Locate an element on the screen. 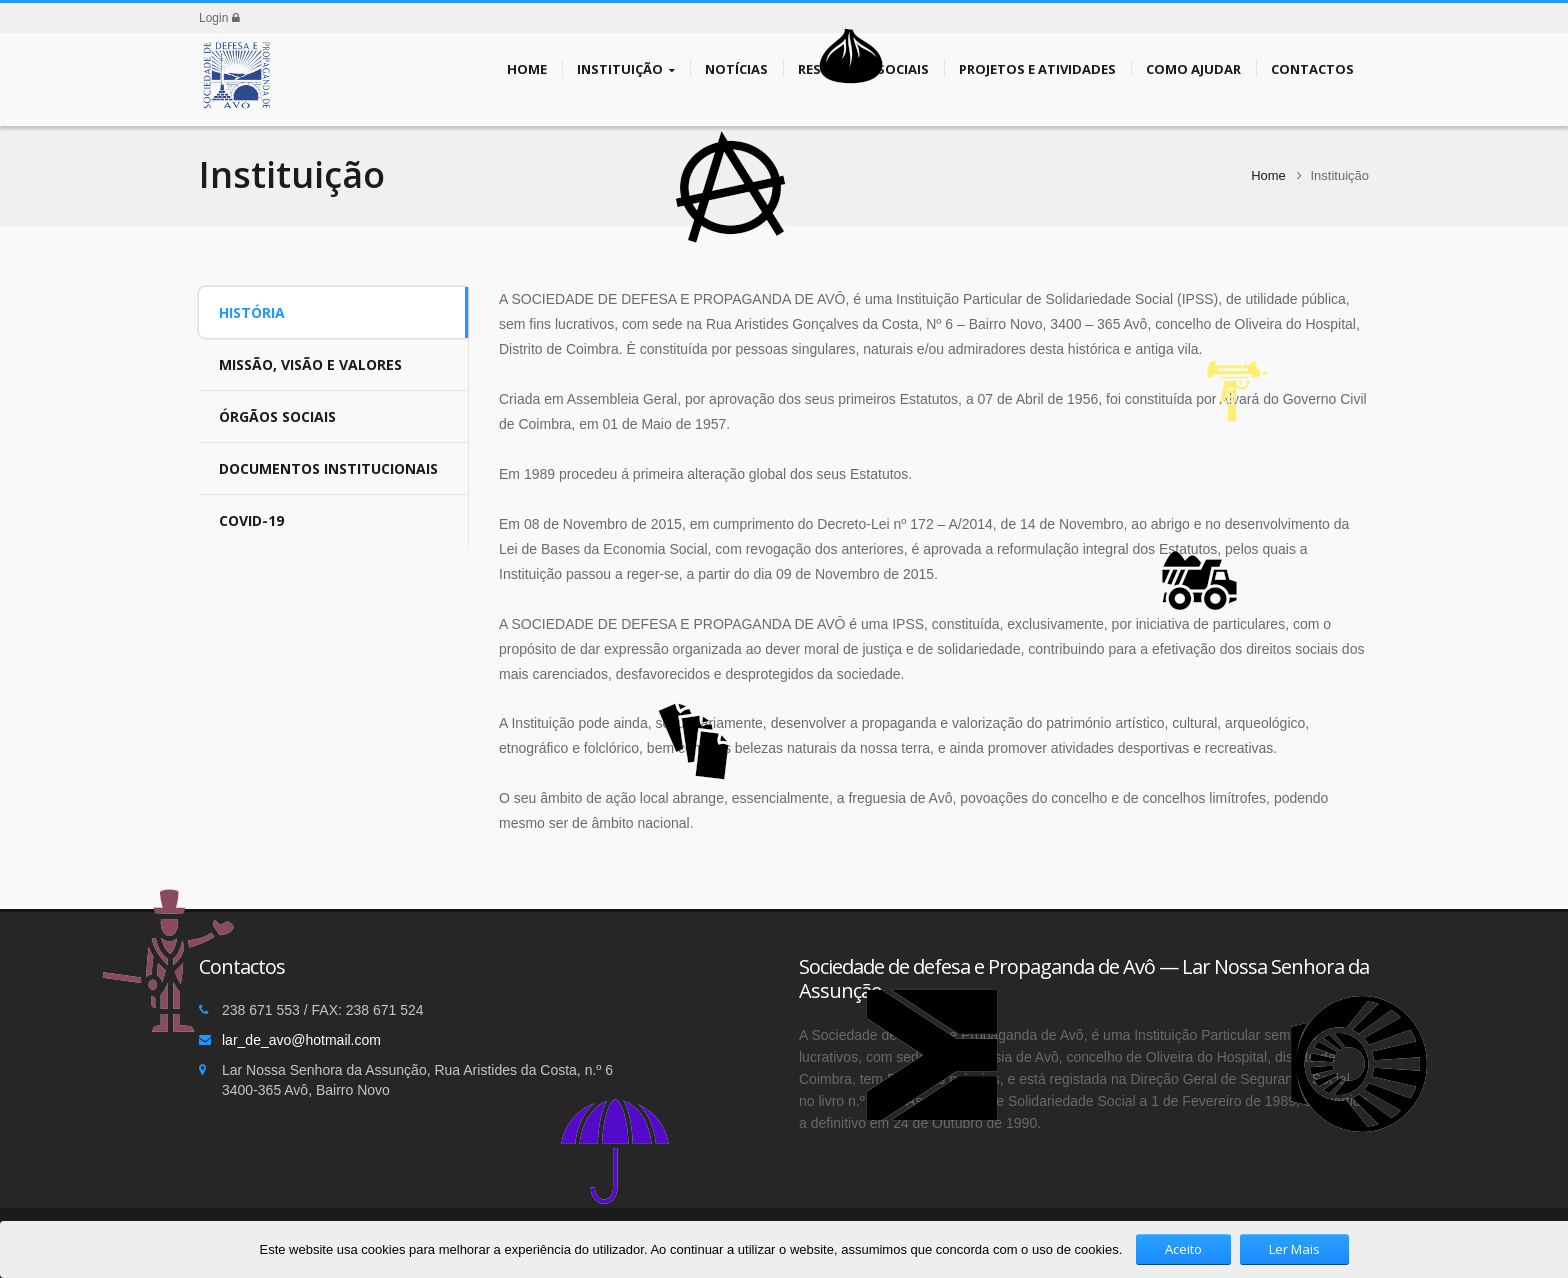 The height and width of the screenshot is (1278, 1568). select south africa as country or region is located at coordinates (932, 1055).